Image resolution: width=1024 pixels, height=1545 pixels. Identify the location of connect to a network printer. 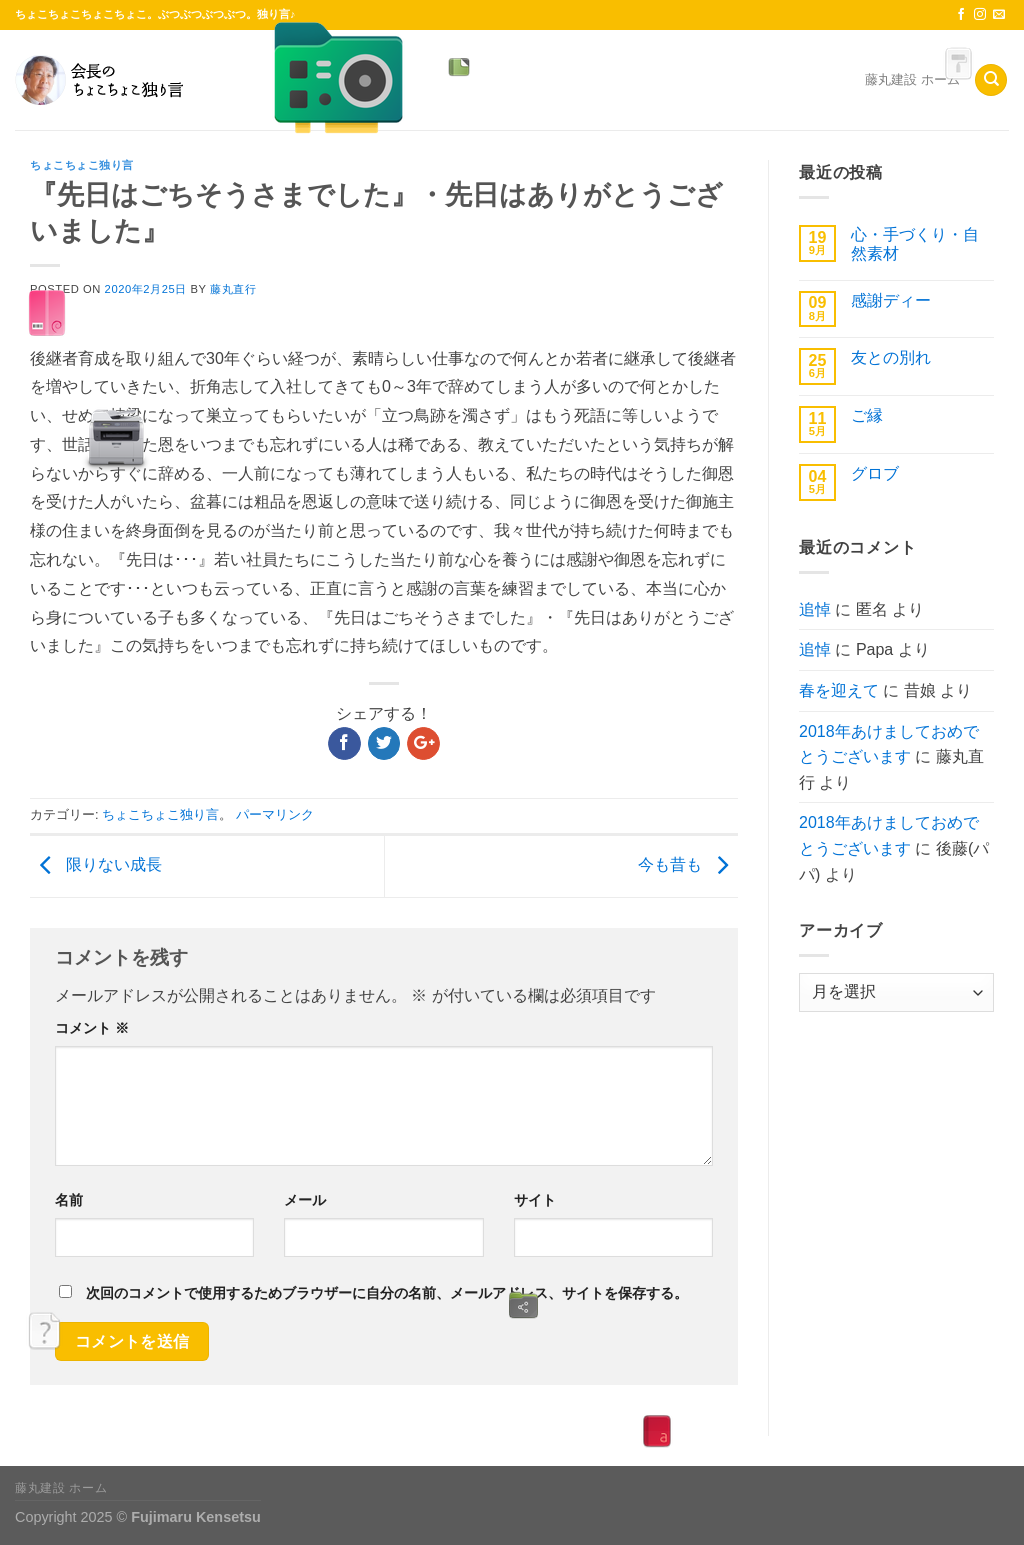
(116, 437).